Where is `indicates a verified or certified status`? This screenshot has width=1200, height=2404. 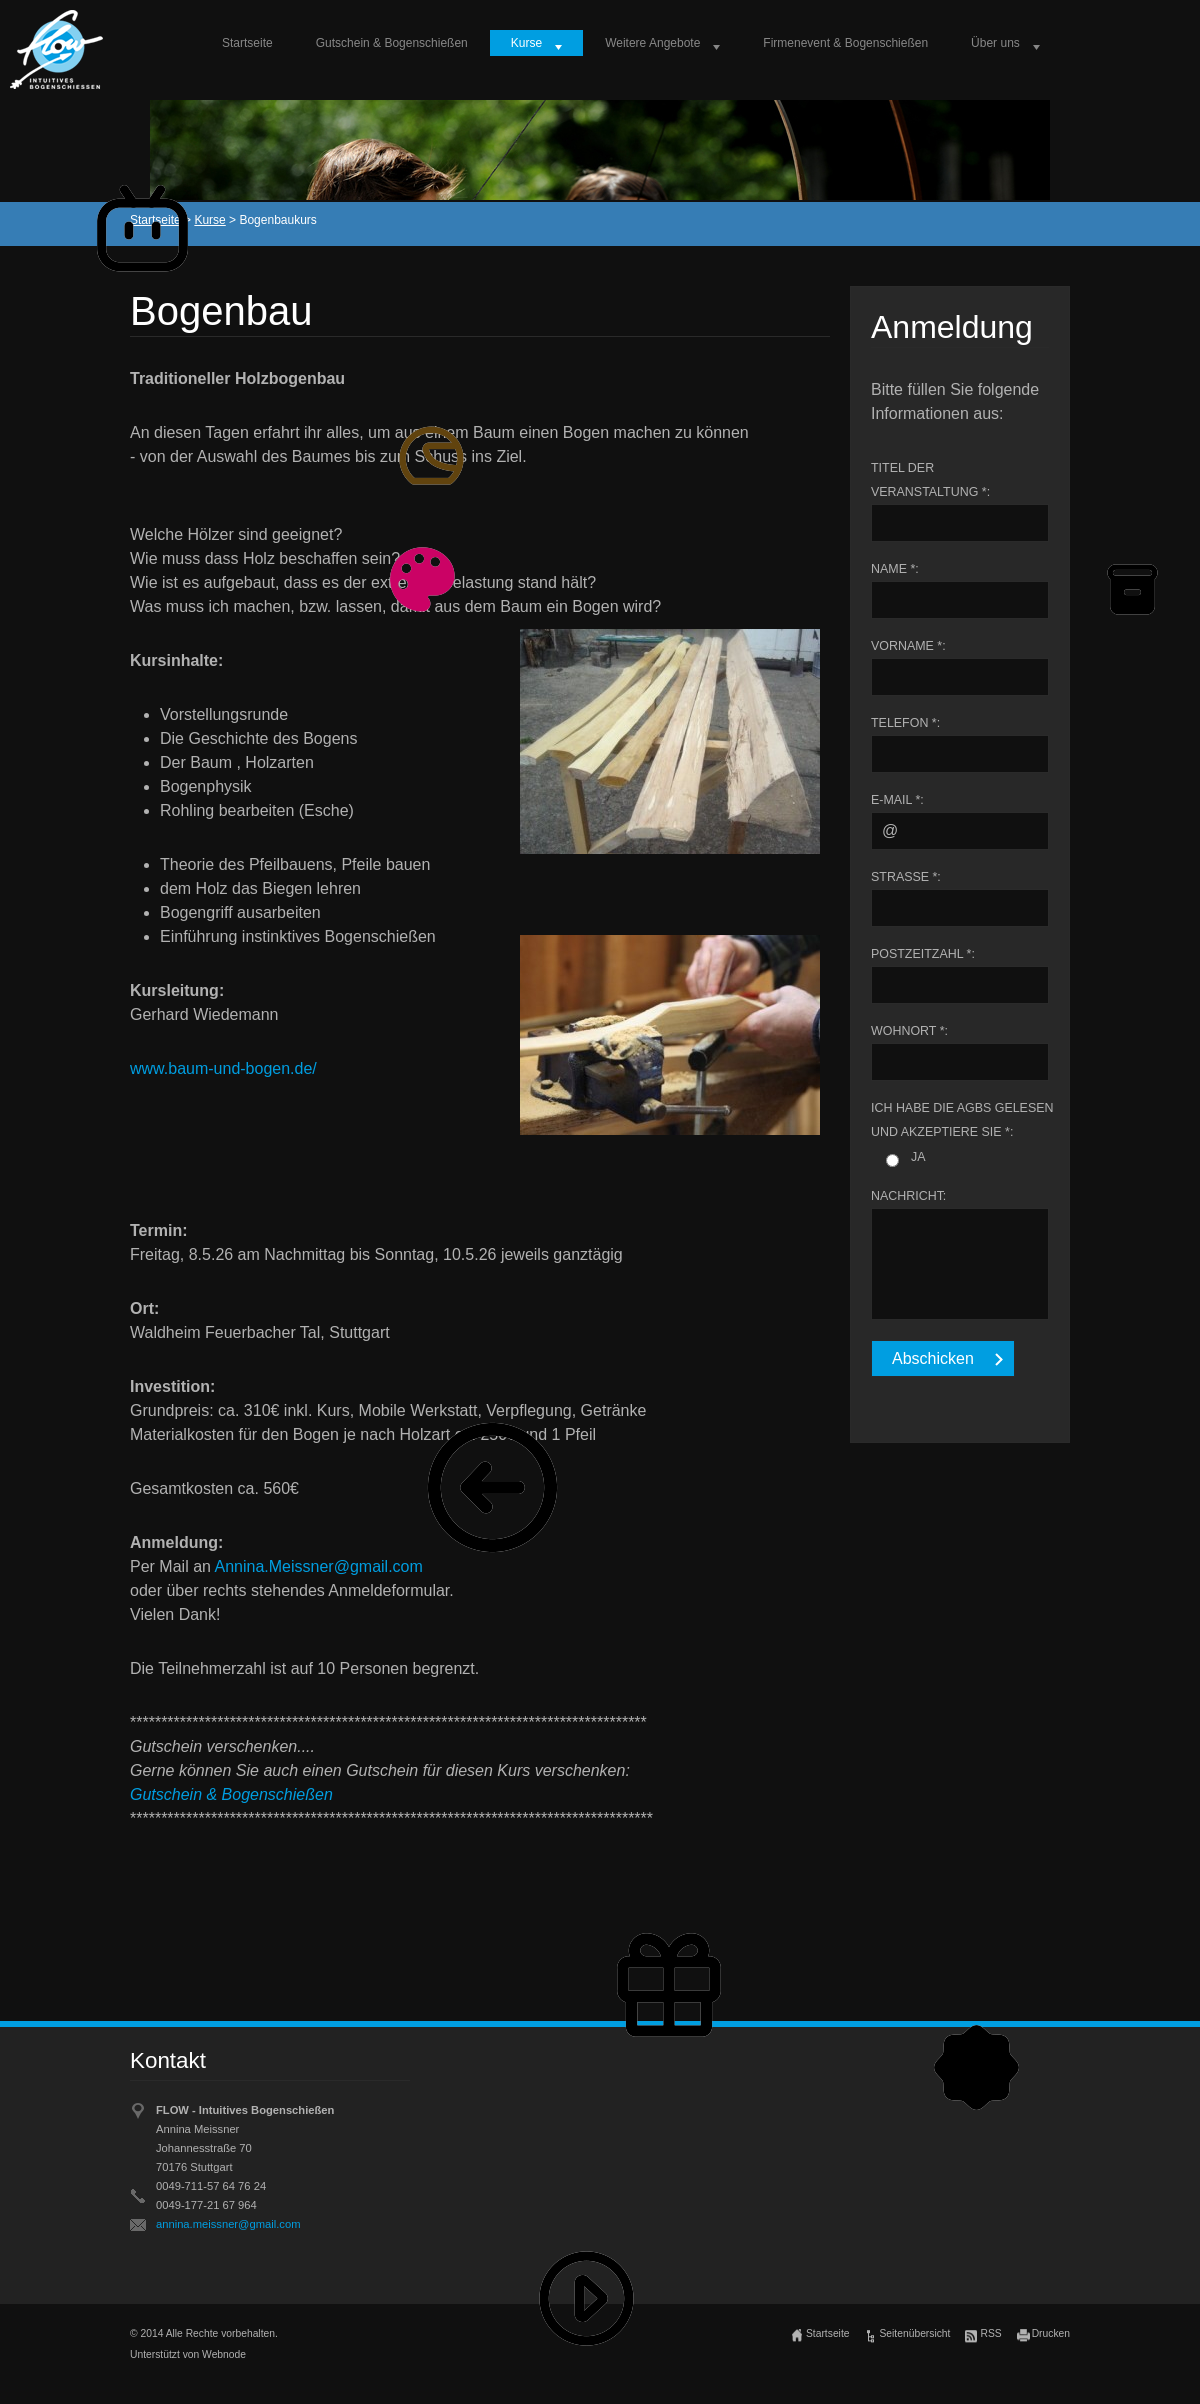 indicates a verified or certified status is located at coordinates (976, 2067).